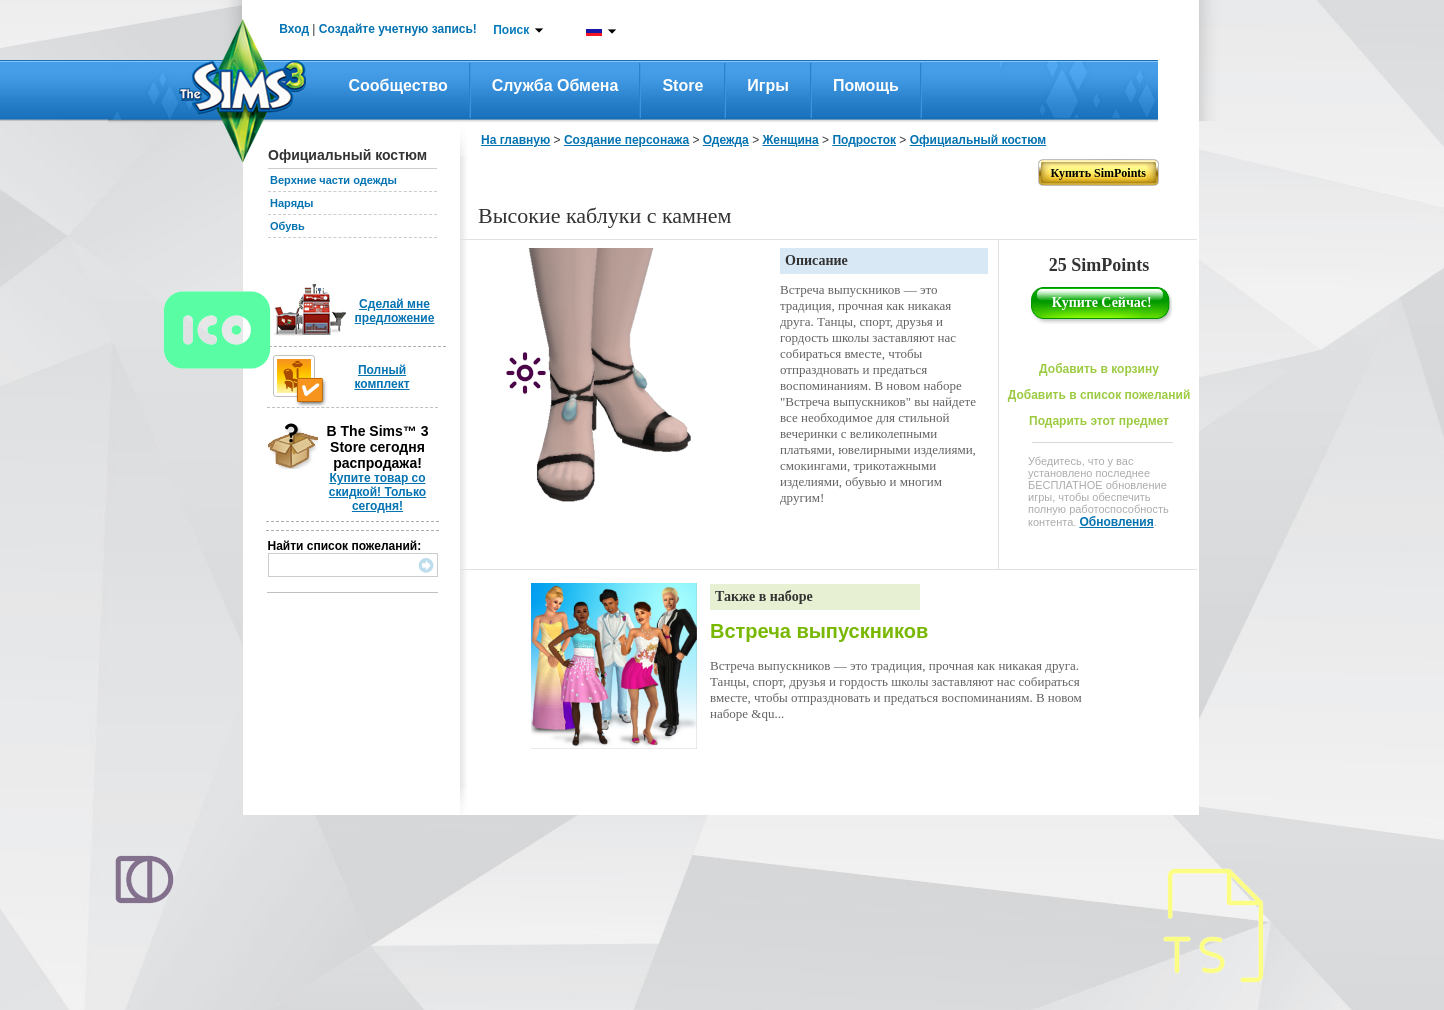 Image resolution: width=1444 pixels, height=1010 pixels. I want to click on website favicon or browser tab icon, so click(217, 330).